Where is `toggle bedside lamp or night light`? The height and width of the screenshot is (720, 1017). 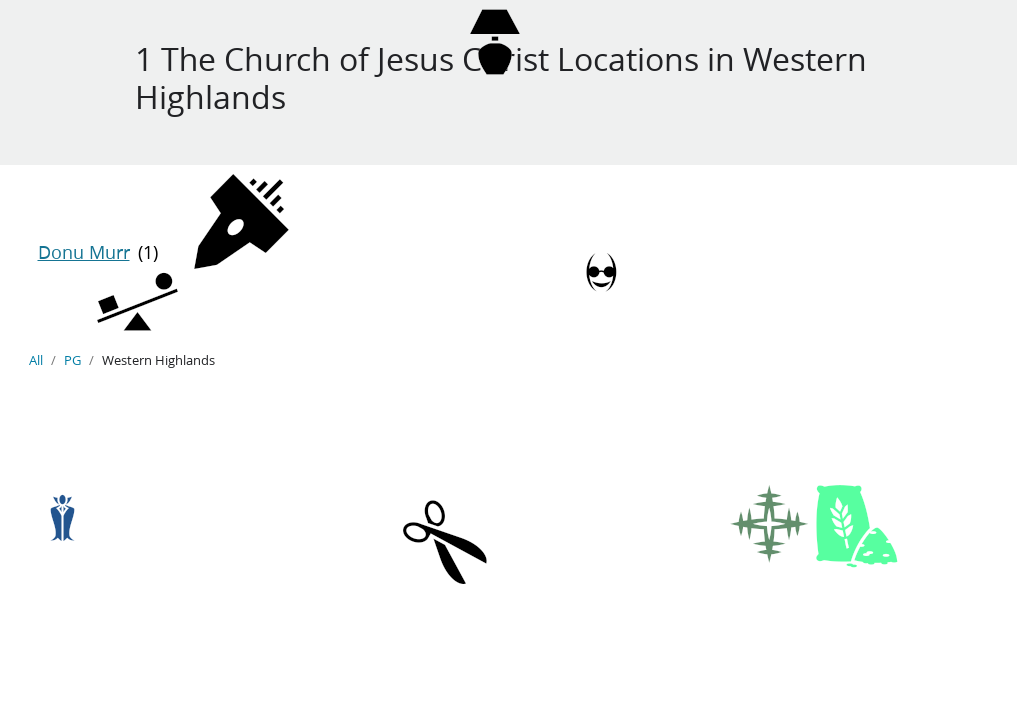
toggle bedside lamp or night light is located at coordinates (495, 42).